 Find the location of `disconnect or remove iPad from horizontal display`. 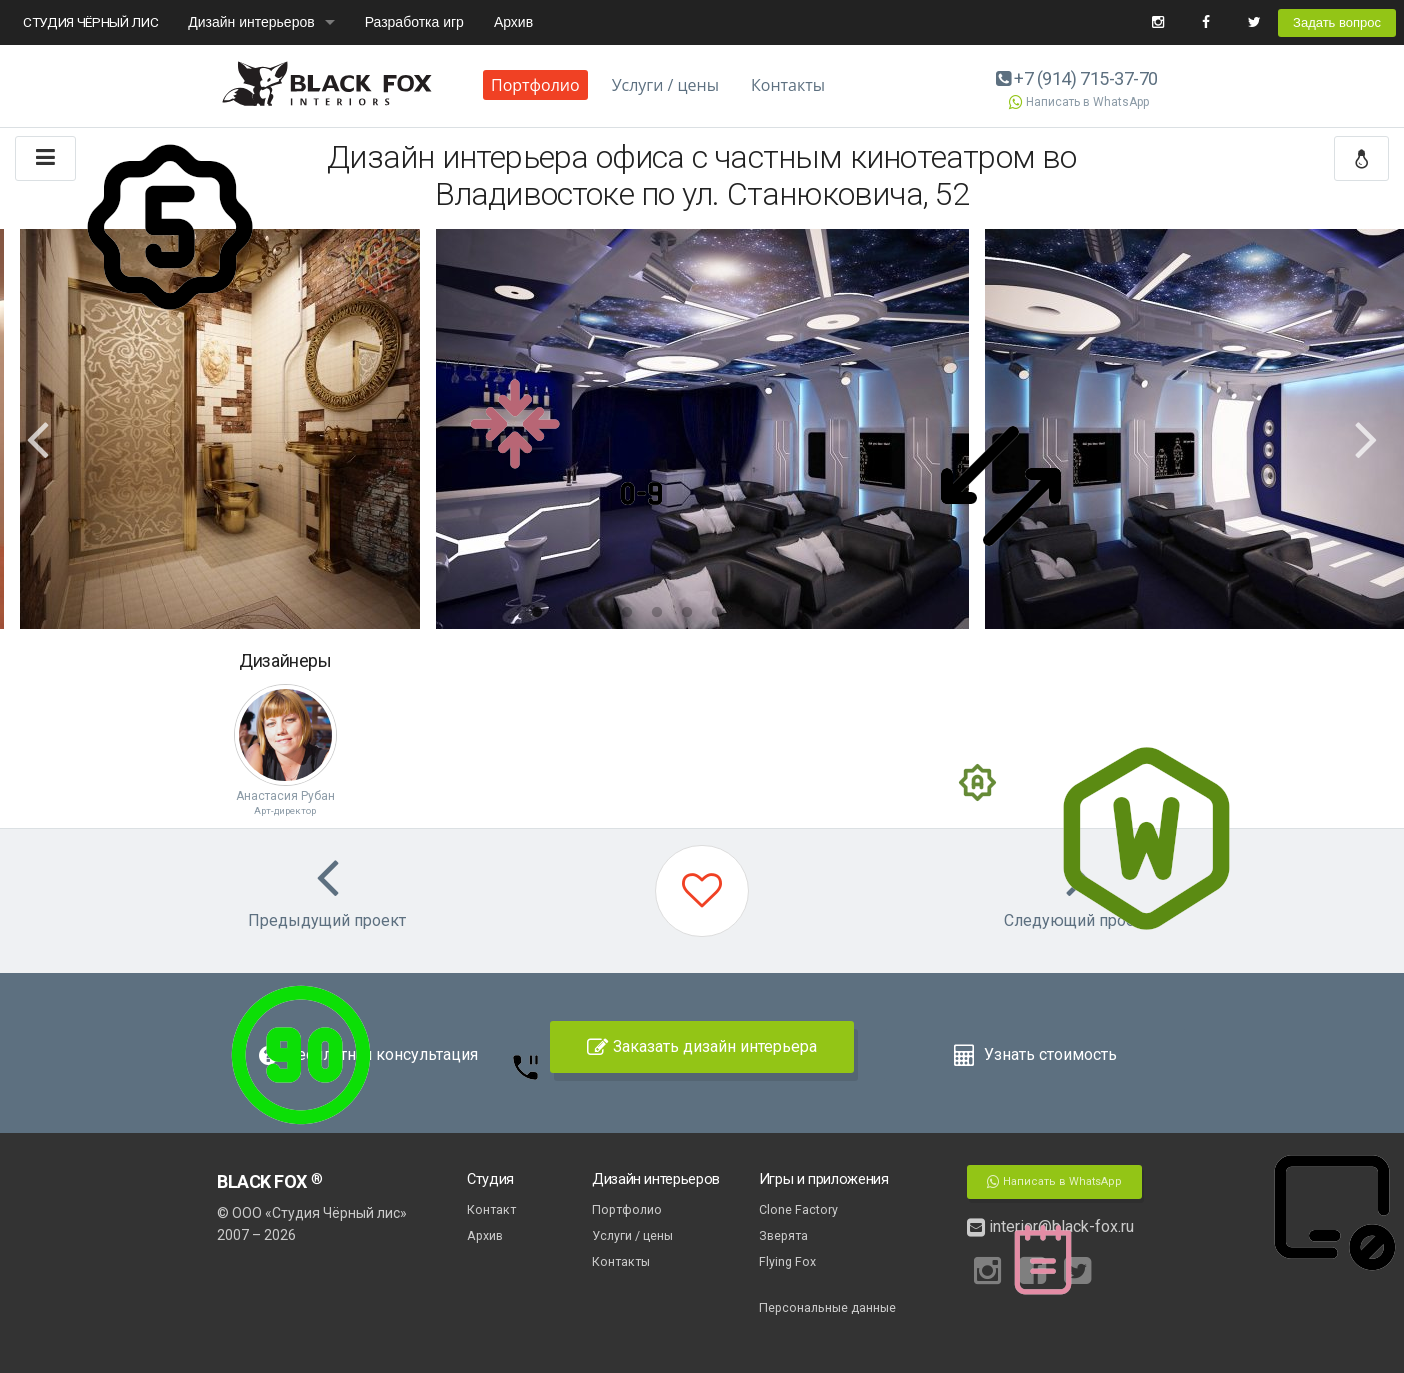

disconnect or remove iPad from horizontal display is located at coordinates (1332, 1207).